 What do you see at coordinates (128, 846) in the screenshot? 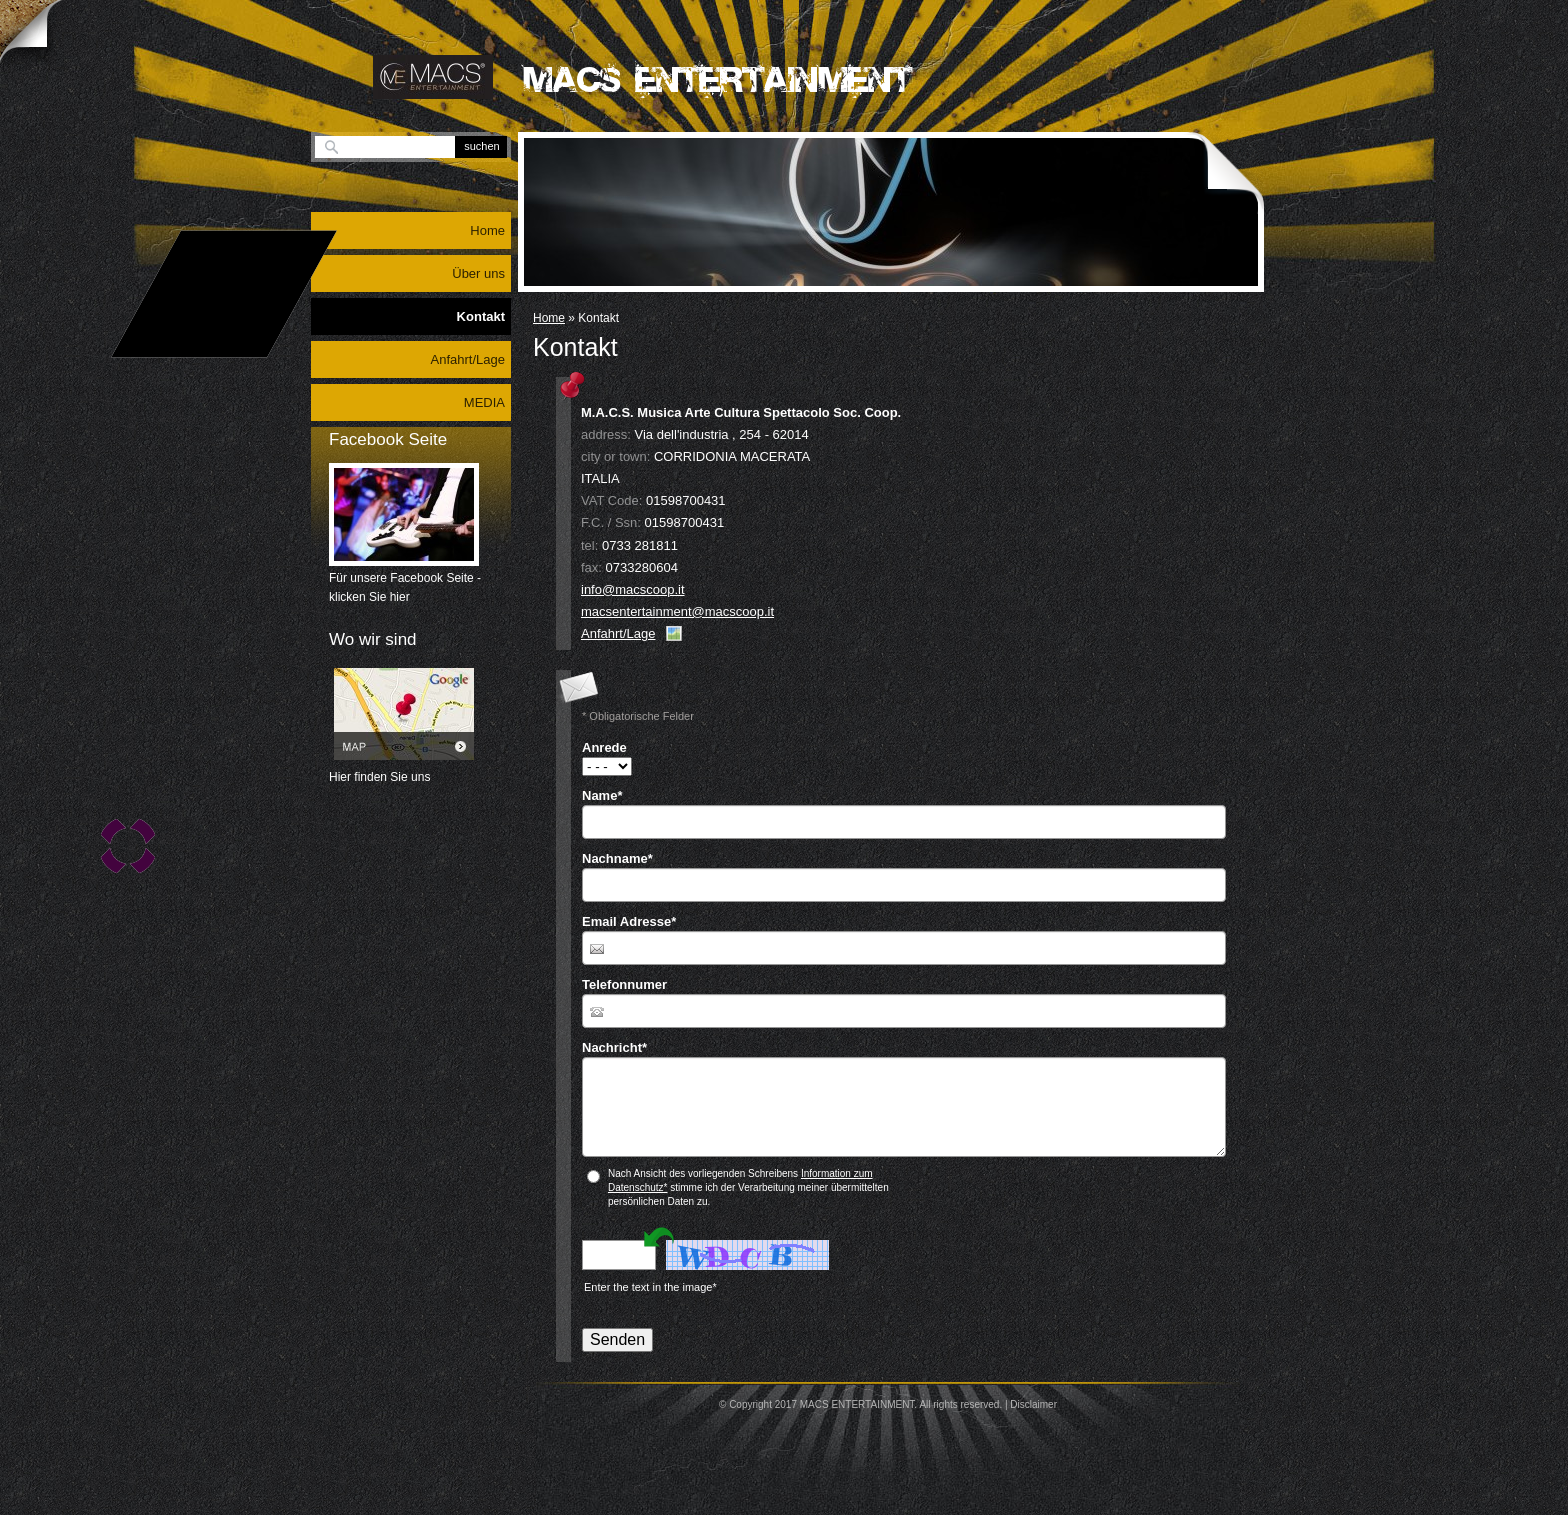
I see `open the TableCheck restaurant reservation app` at bounding box center [128, 846].